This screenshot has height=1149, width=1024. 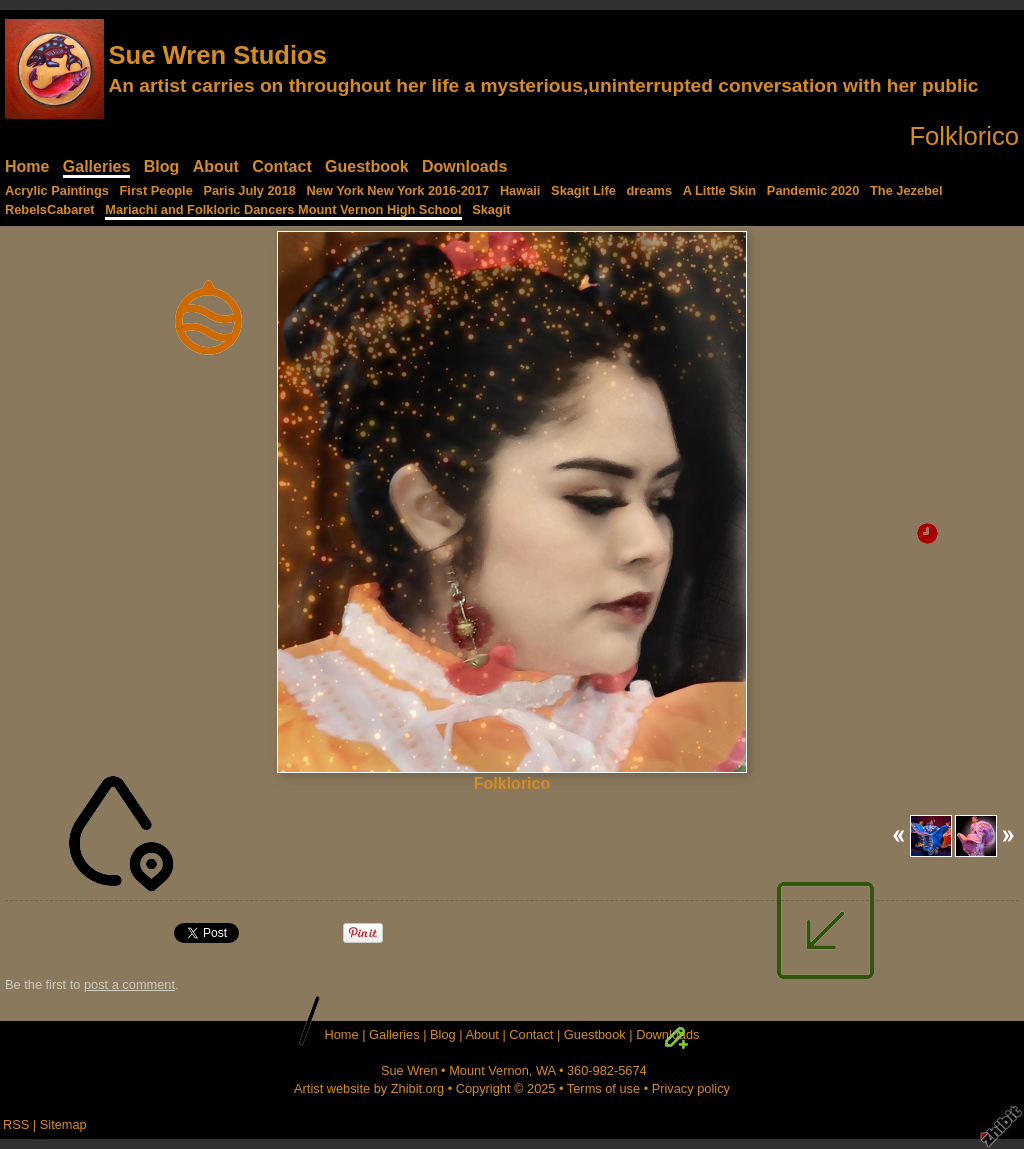 I want to click on create a new note or document, so click(x=675, y=1036).